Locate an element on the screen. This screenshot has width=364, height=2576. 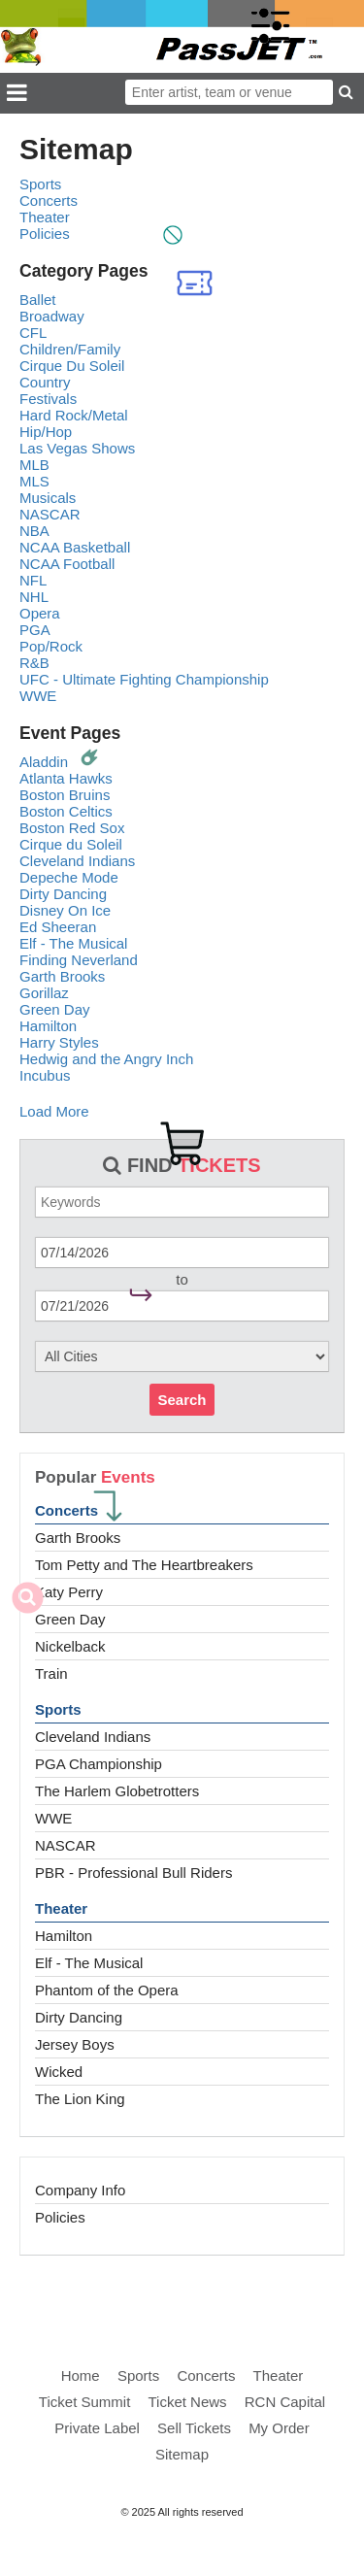
navigate to the next line or section below is located at coordinates (108, 1506).